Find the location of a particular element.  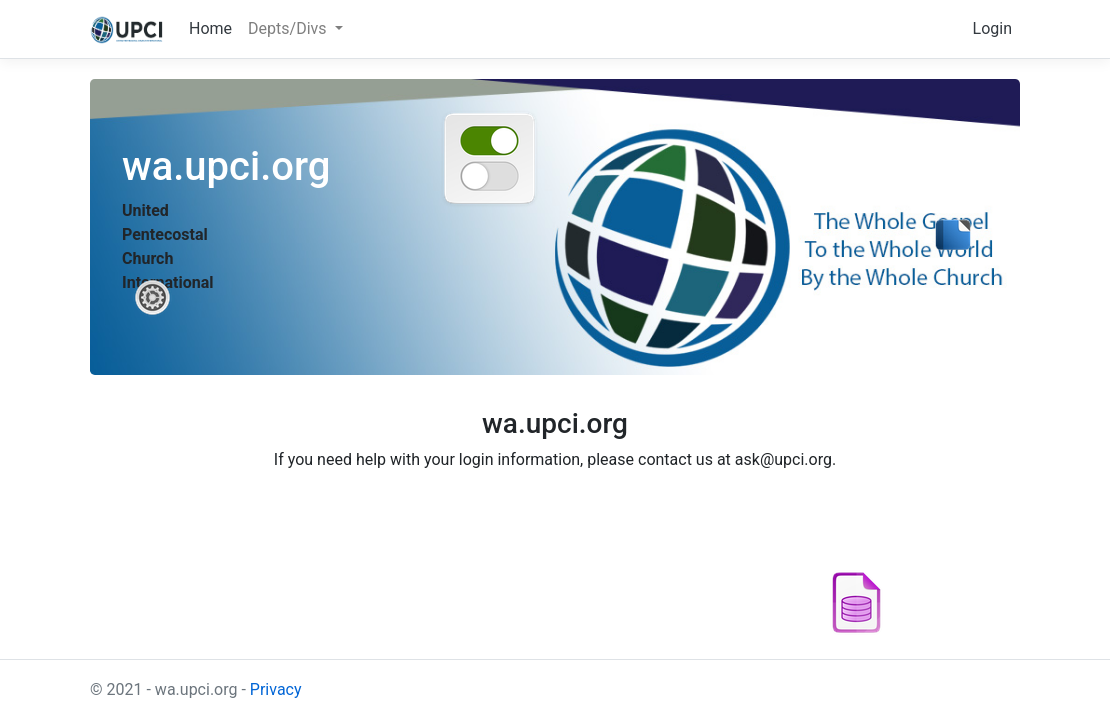

open settings or preferences is located at coordinates (152, 297).